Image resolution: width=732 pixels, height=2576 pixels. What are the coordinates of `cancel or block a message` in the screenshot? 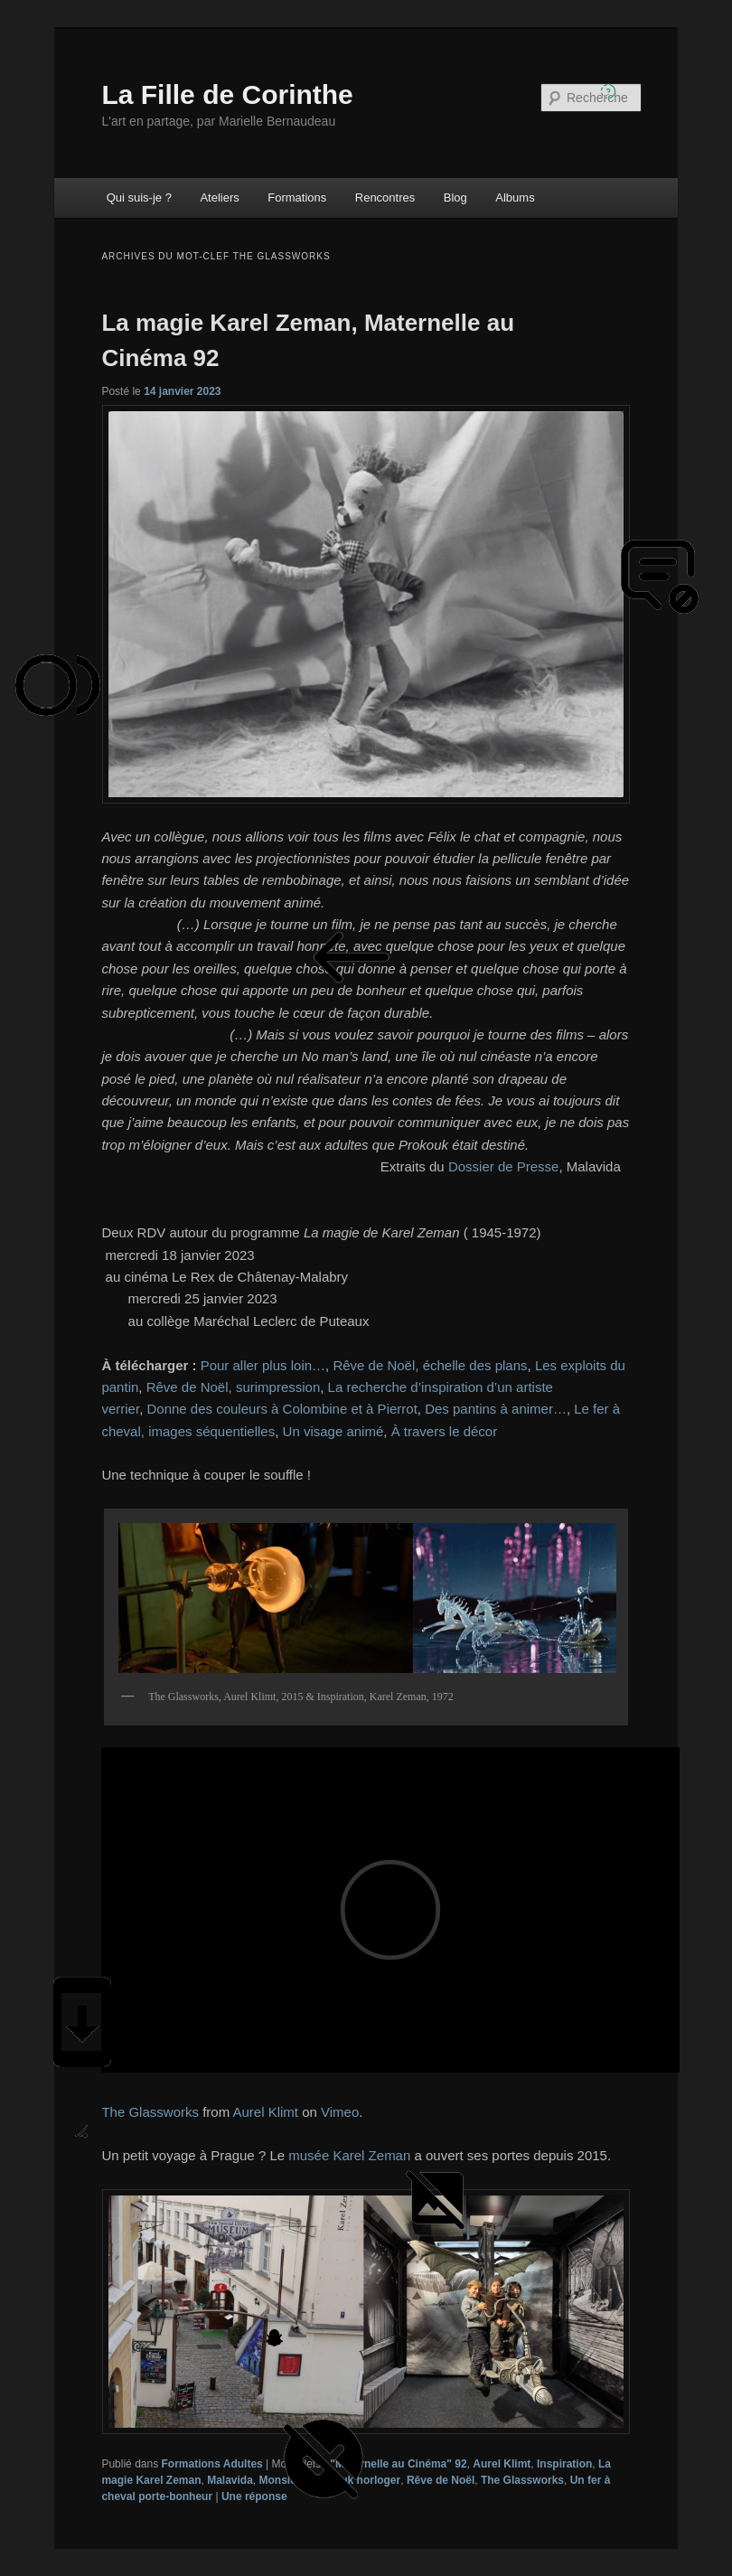 It's located at (658, 573).